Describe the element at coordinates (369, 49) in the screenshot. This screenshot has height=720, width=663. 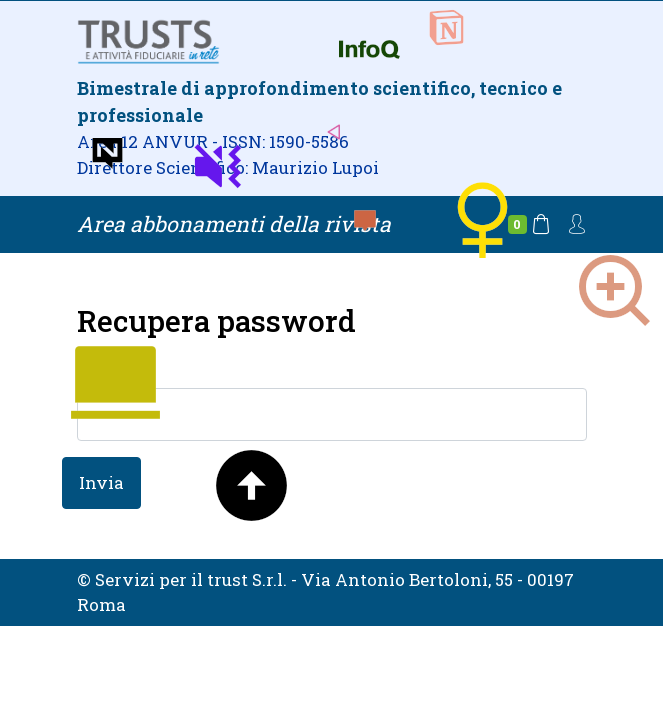
I see `visit the InfoQ website` at that location.